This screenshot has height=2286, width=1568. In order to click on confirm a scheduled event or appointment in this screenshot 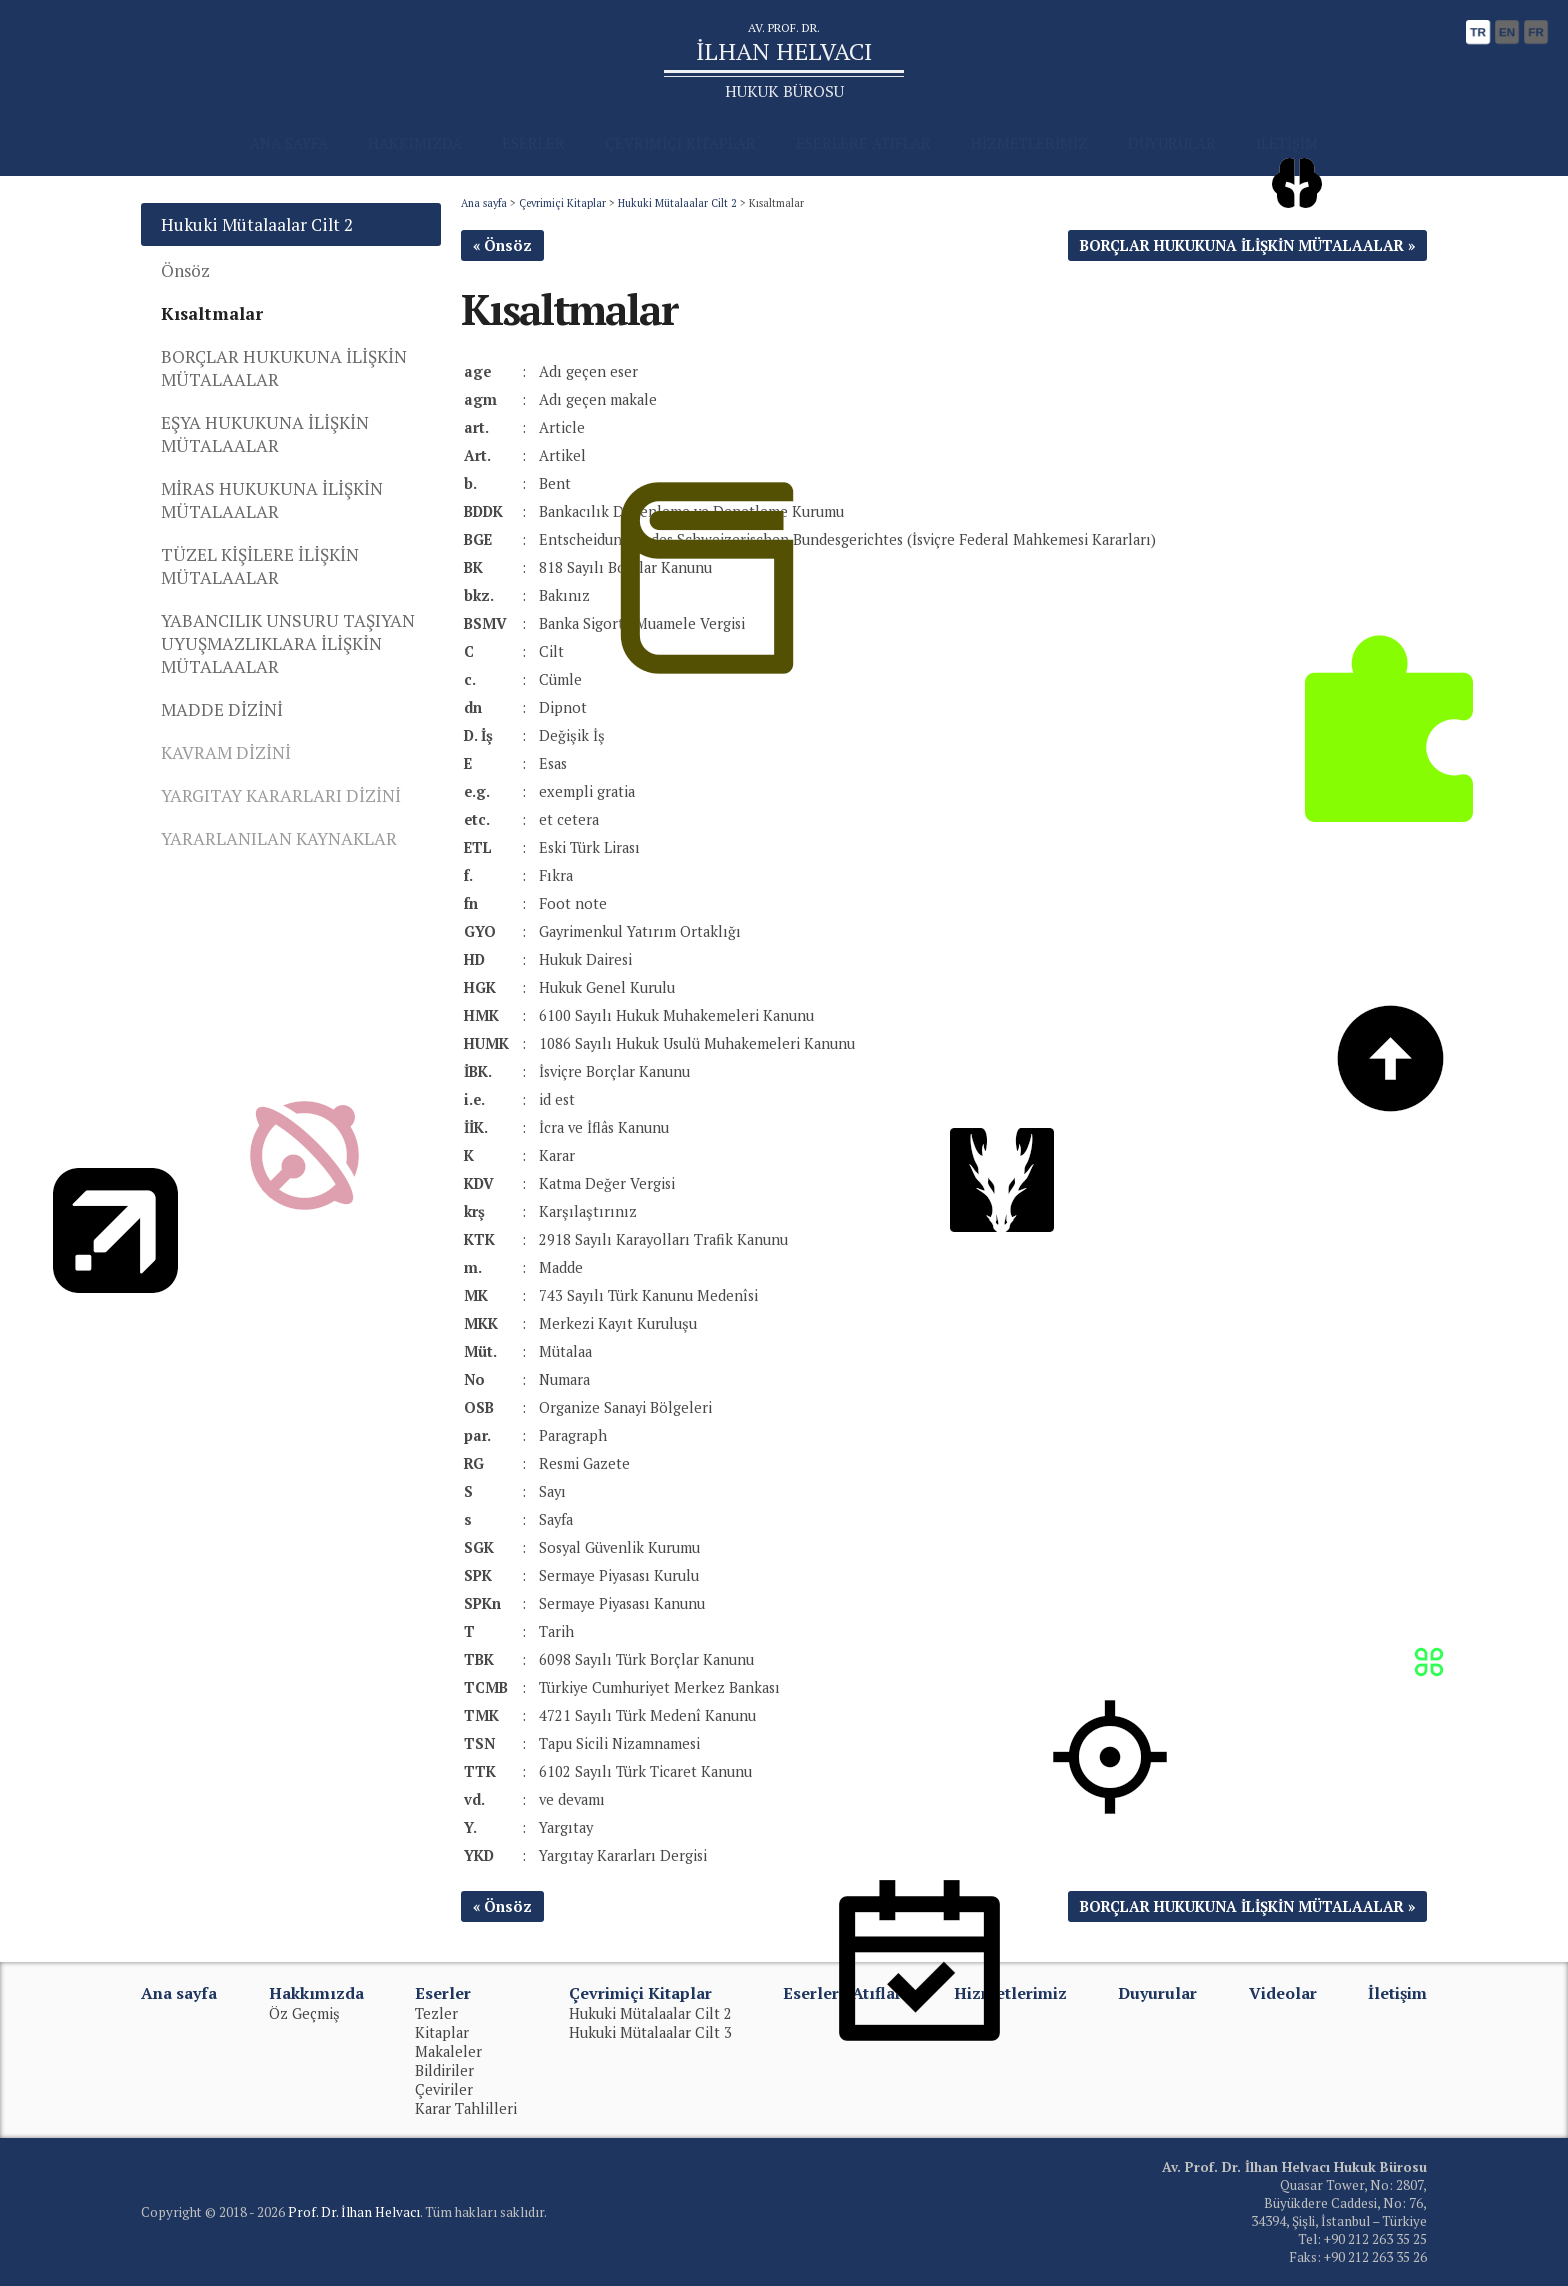, I will do `click(919, 1968)`.